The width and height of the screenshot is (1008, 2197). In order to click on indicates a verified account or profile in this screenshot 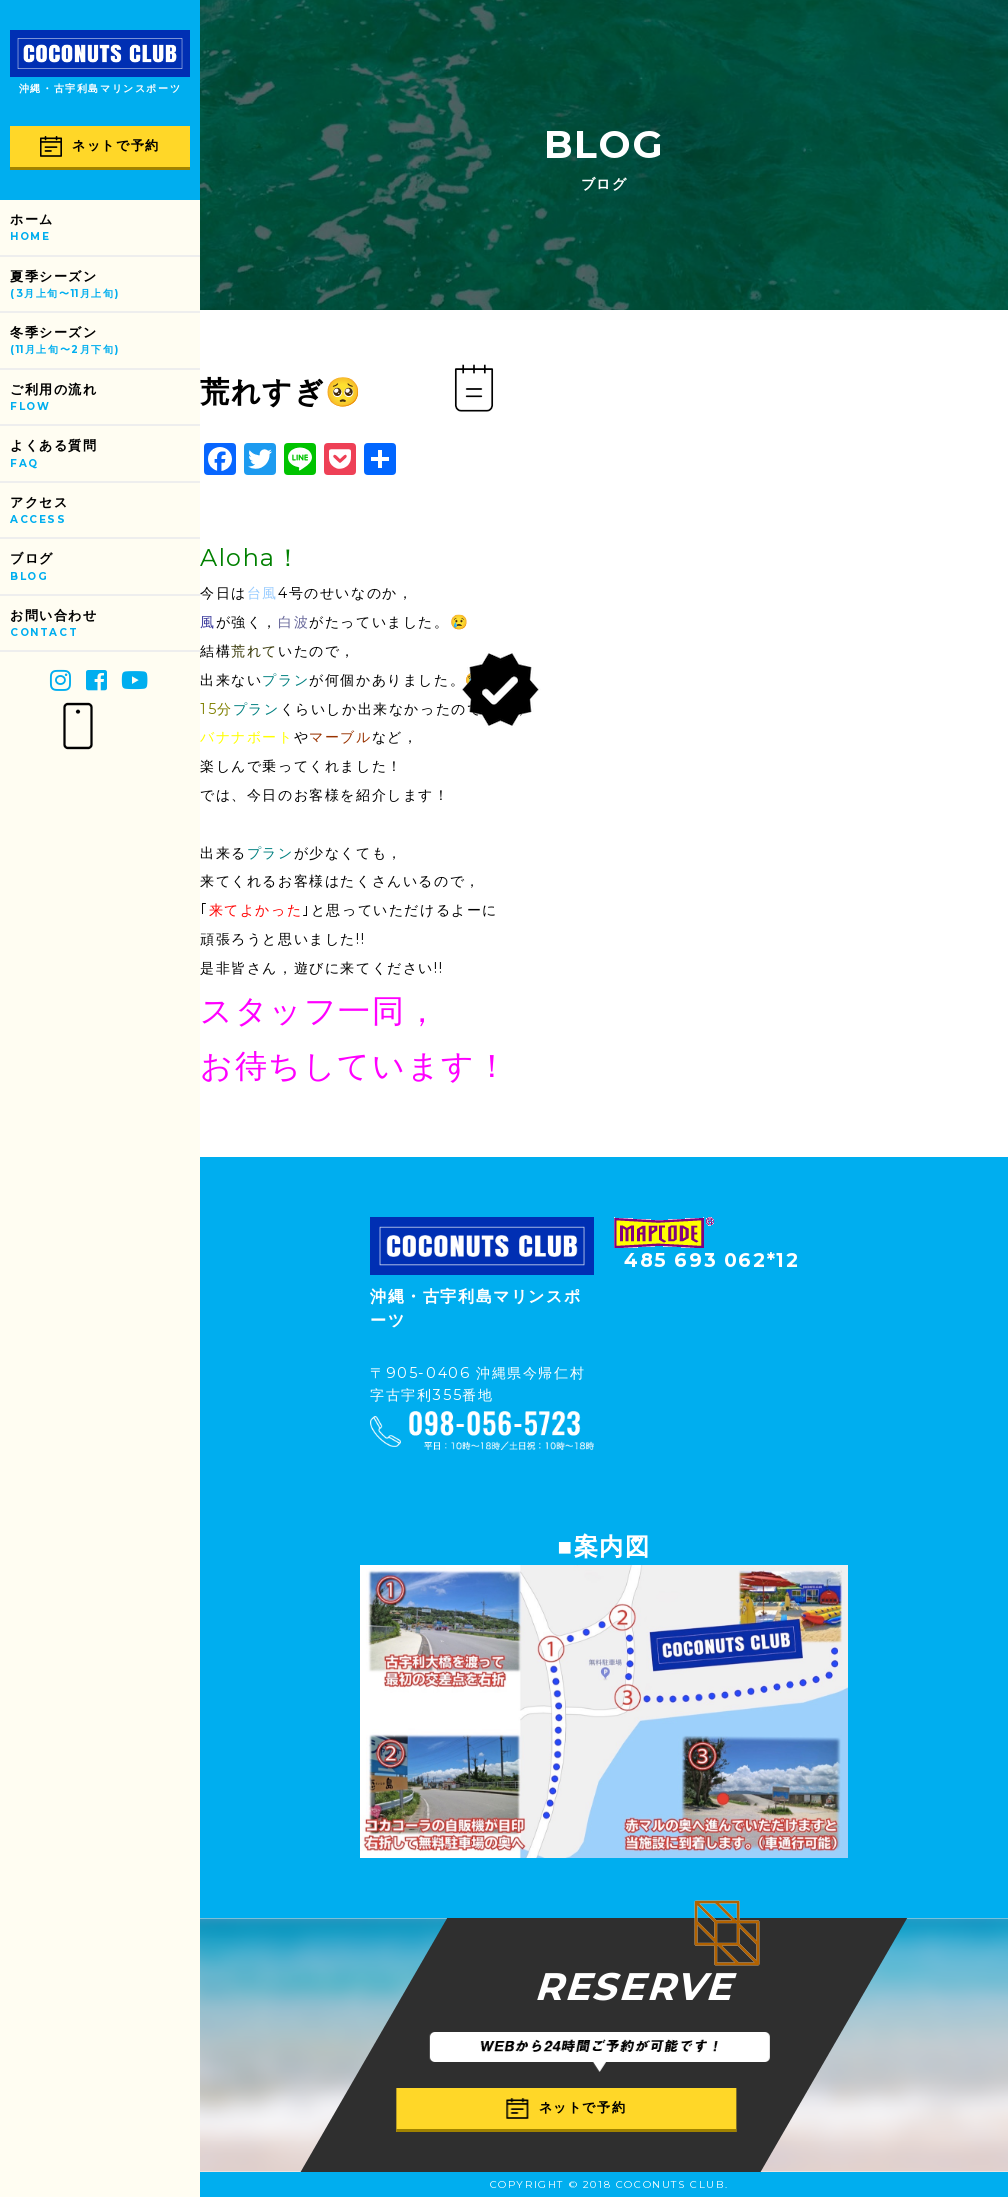, I will do `click(500, 689)`.